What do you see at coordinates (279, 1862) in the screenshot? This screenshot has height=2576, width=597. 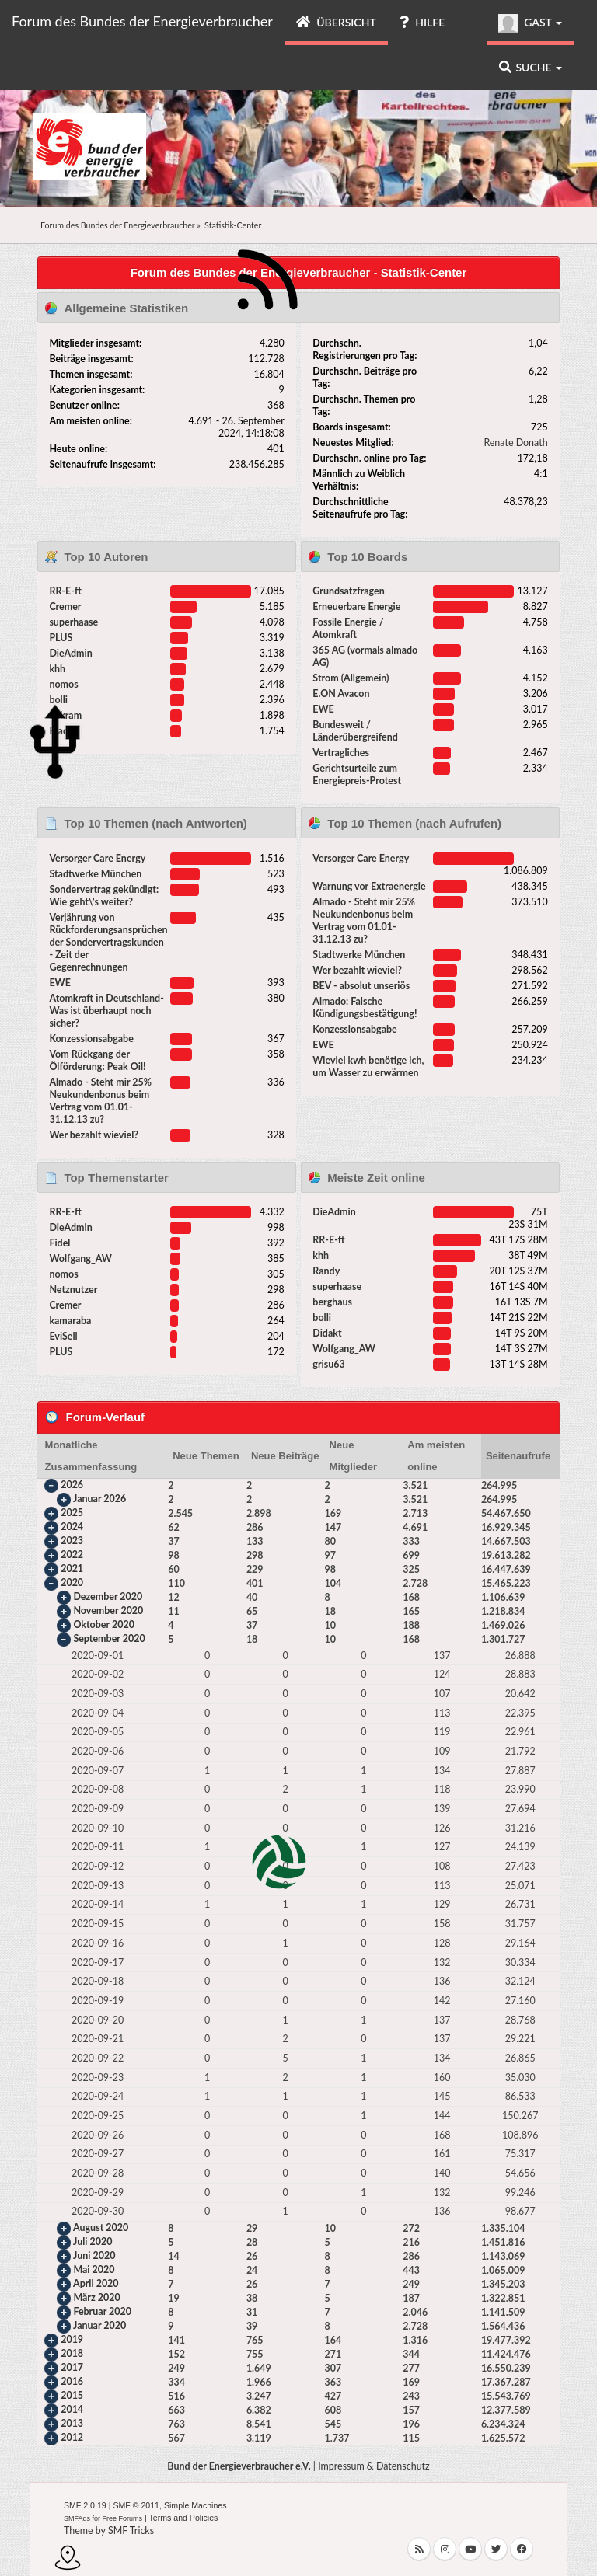 I see `volleyball sports category or activity` at bounding box center [279, 1862].